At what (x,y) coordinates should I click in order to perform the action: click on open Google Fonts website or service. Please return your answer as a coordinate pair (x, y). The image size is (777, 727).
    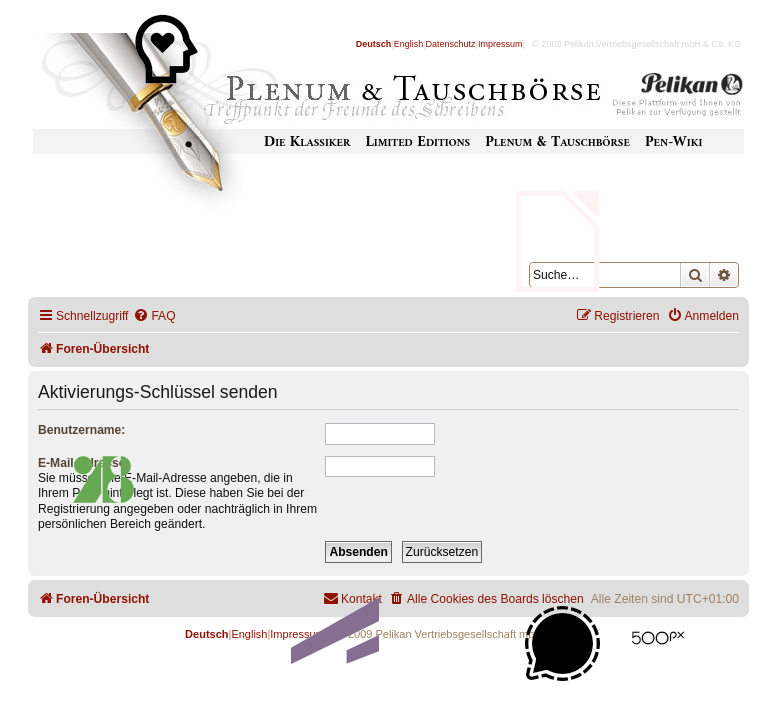
    Looking at the image, I should click on (103, 479).